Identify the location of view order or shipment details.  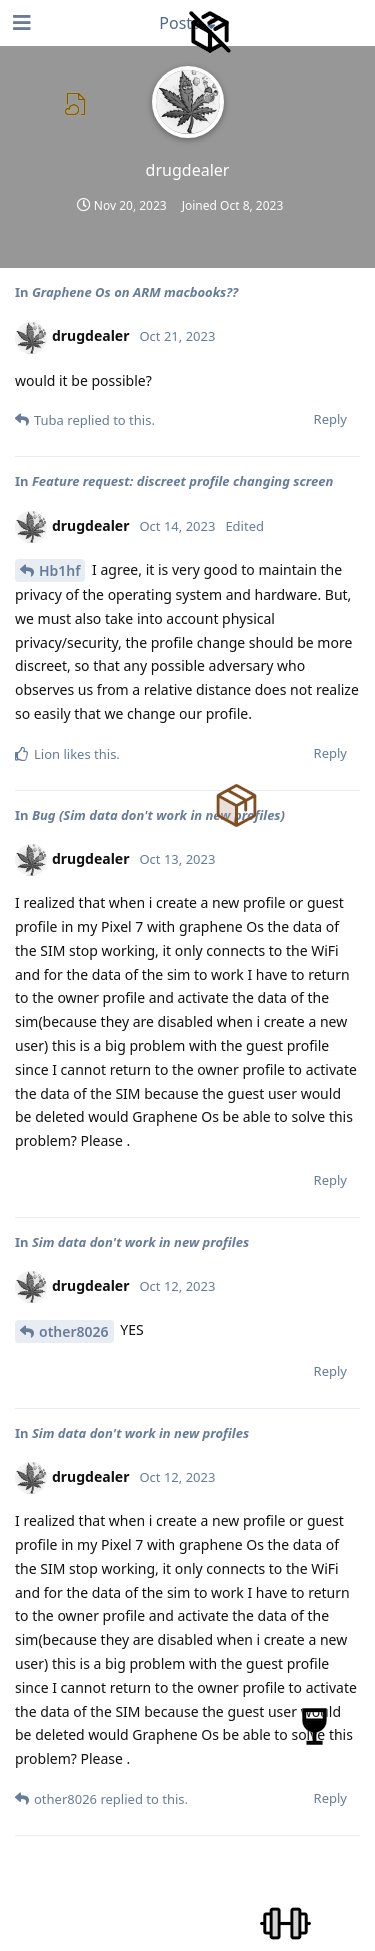
(236, 805).